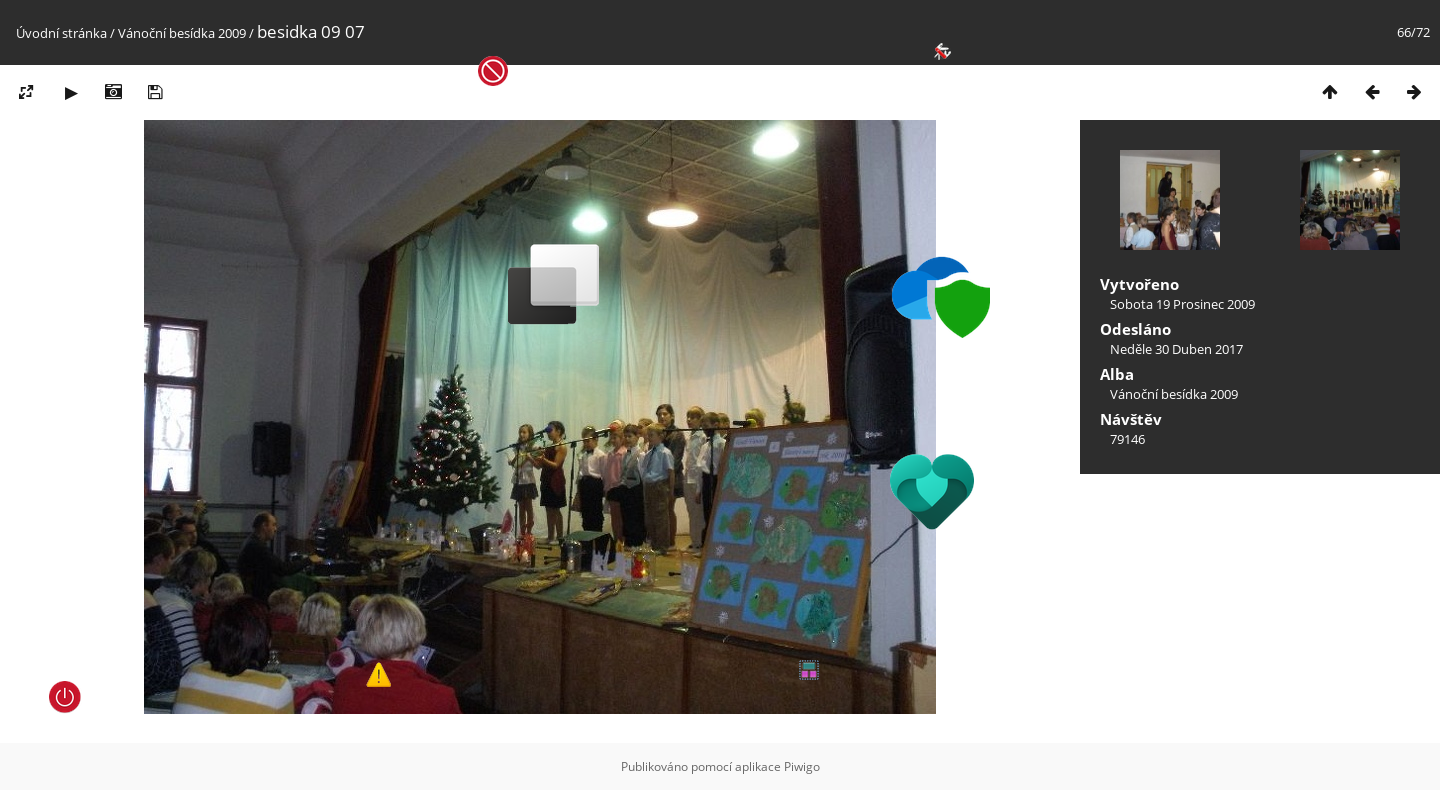 This screenshot has width=1440, height=790. Describe the element at coordinates (493, 71) in the screenshot. I see `delete selected item` at that location.